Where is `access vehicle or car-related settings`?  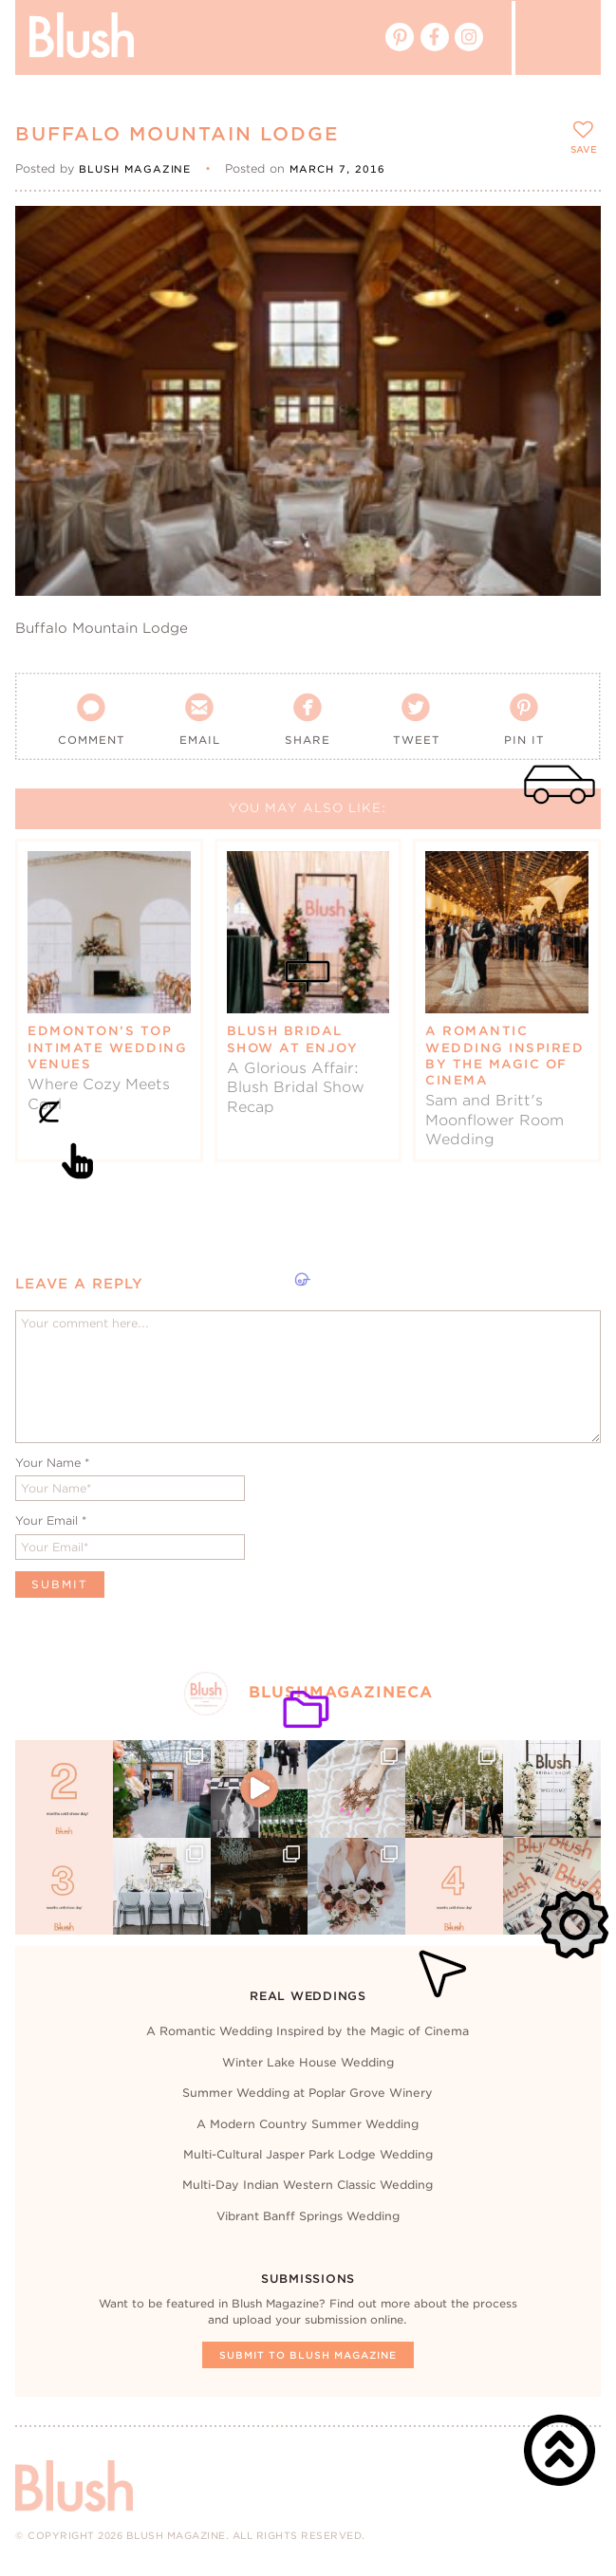 access vehicle or car-related settings is located at coordinates (559, 782).